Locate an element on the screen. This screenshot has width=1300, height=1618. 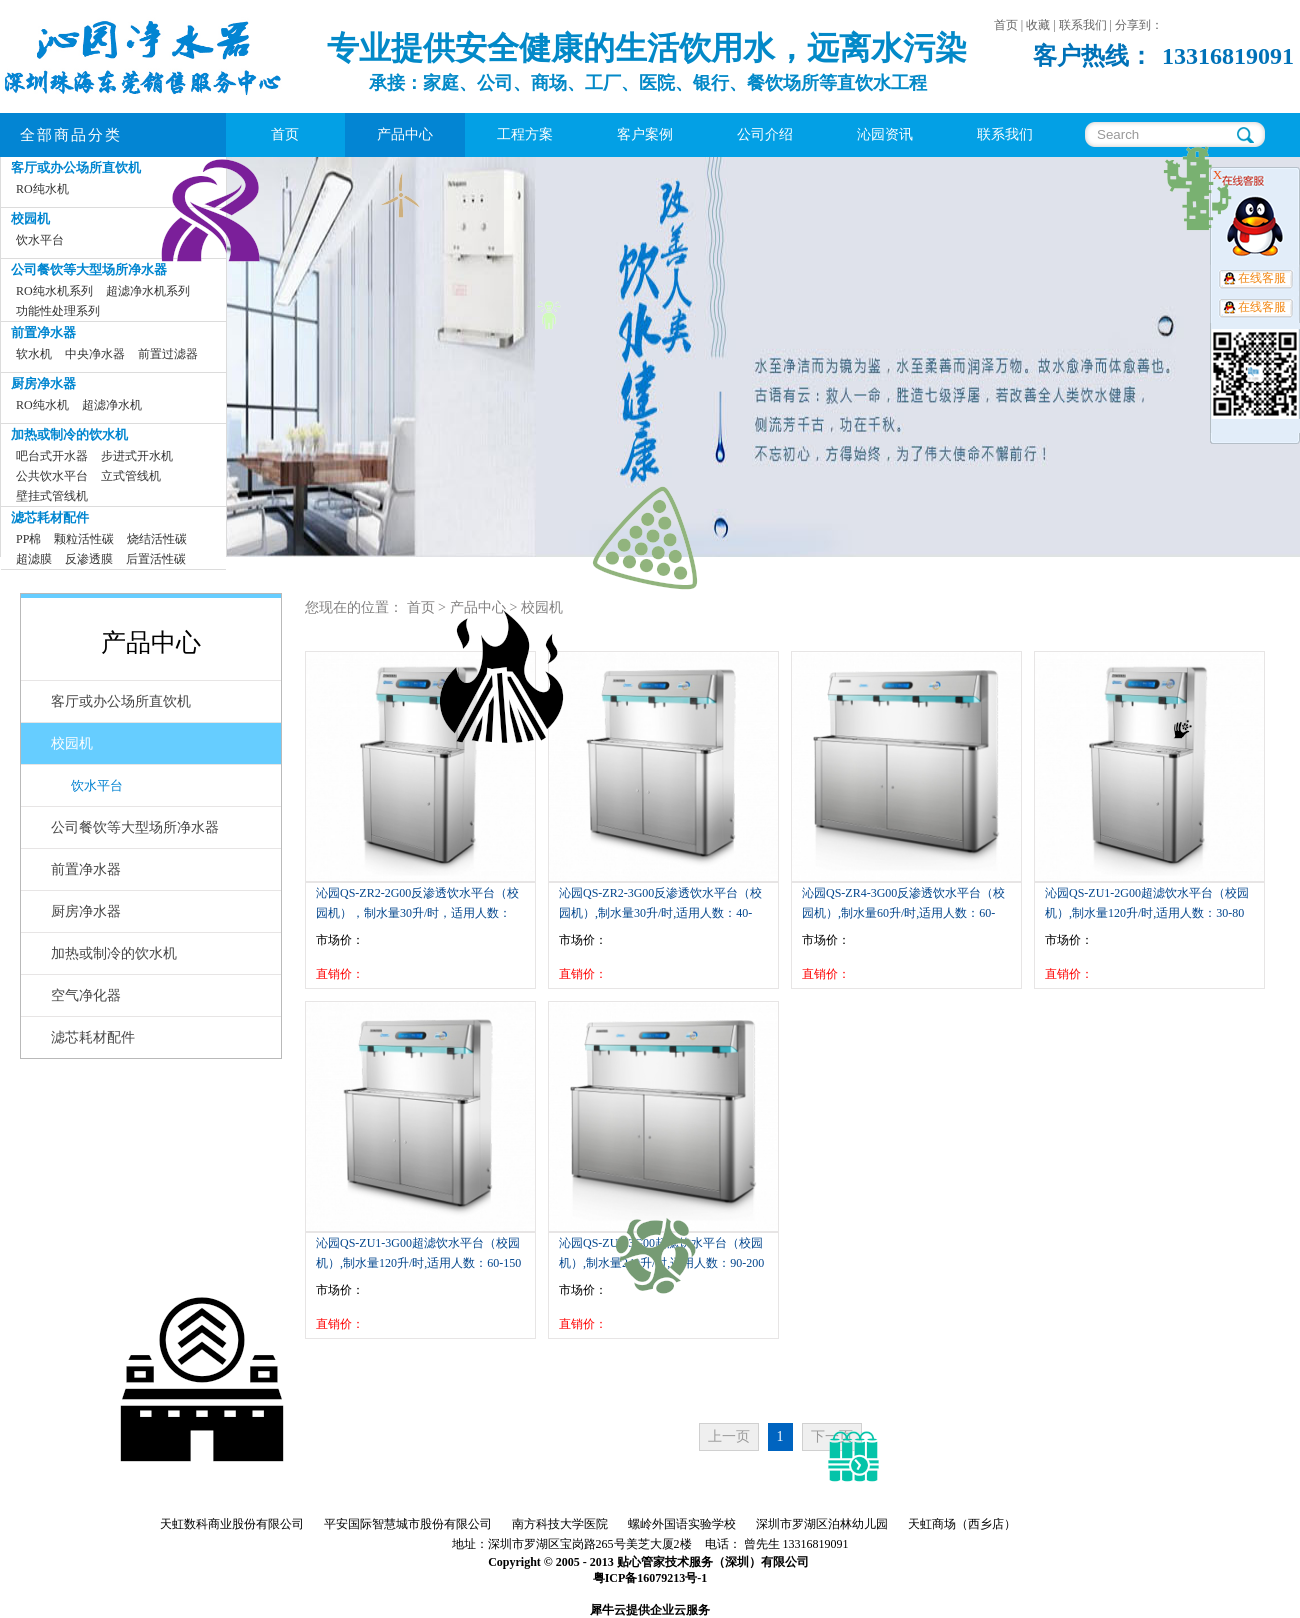
indicates a multi-attack or combo ability in a game is located at coordinates (655, 1255).